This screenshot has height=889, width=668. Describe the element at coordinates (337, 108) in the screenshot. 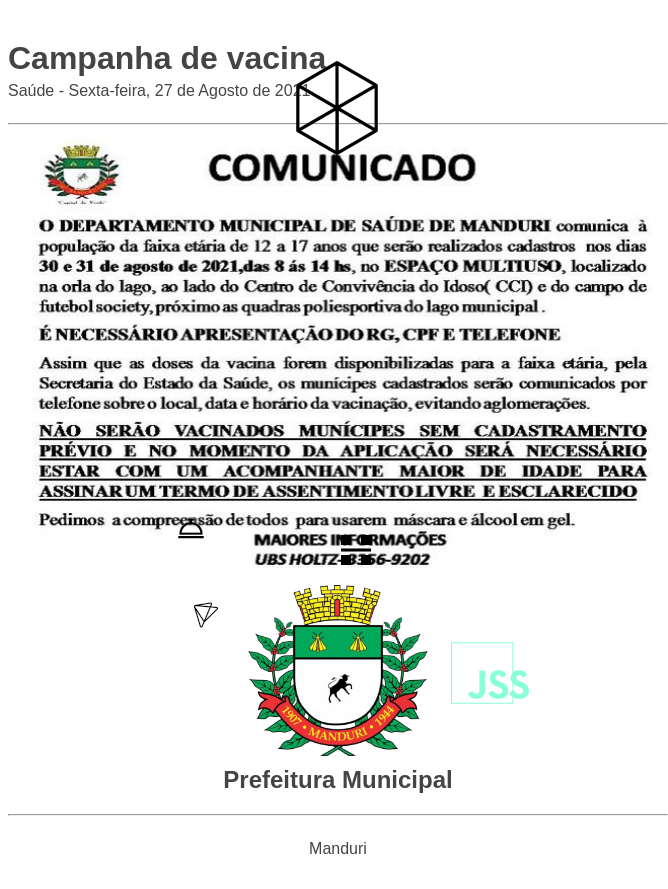

I see `vfairs virtual events platform logo` at that location.